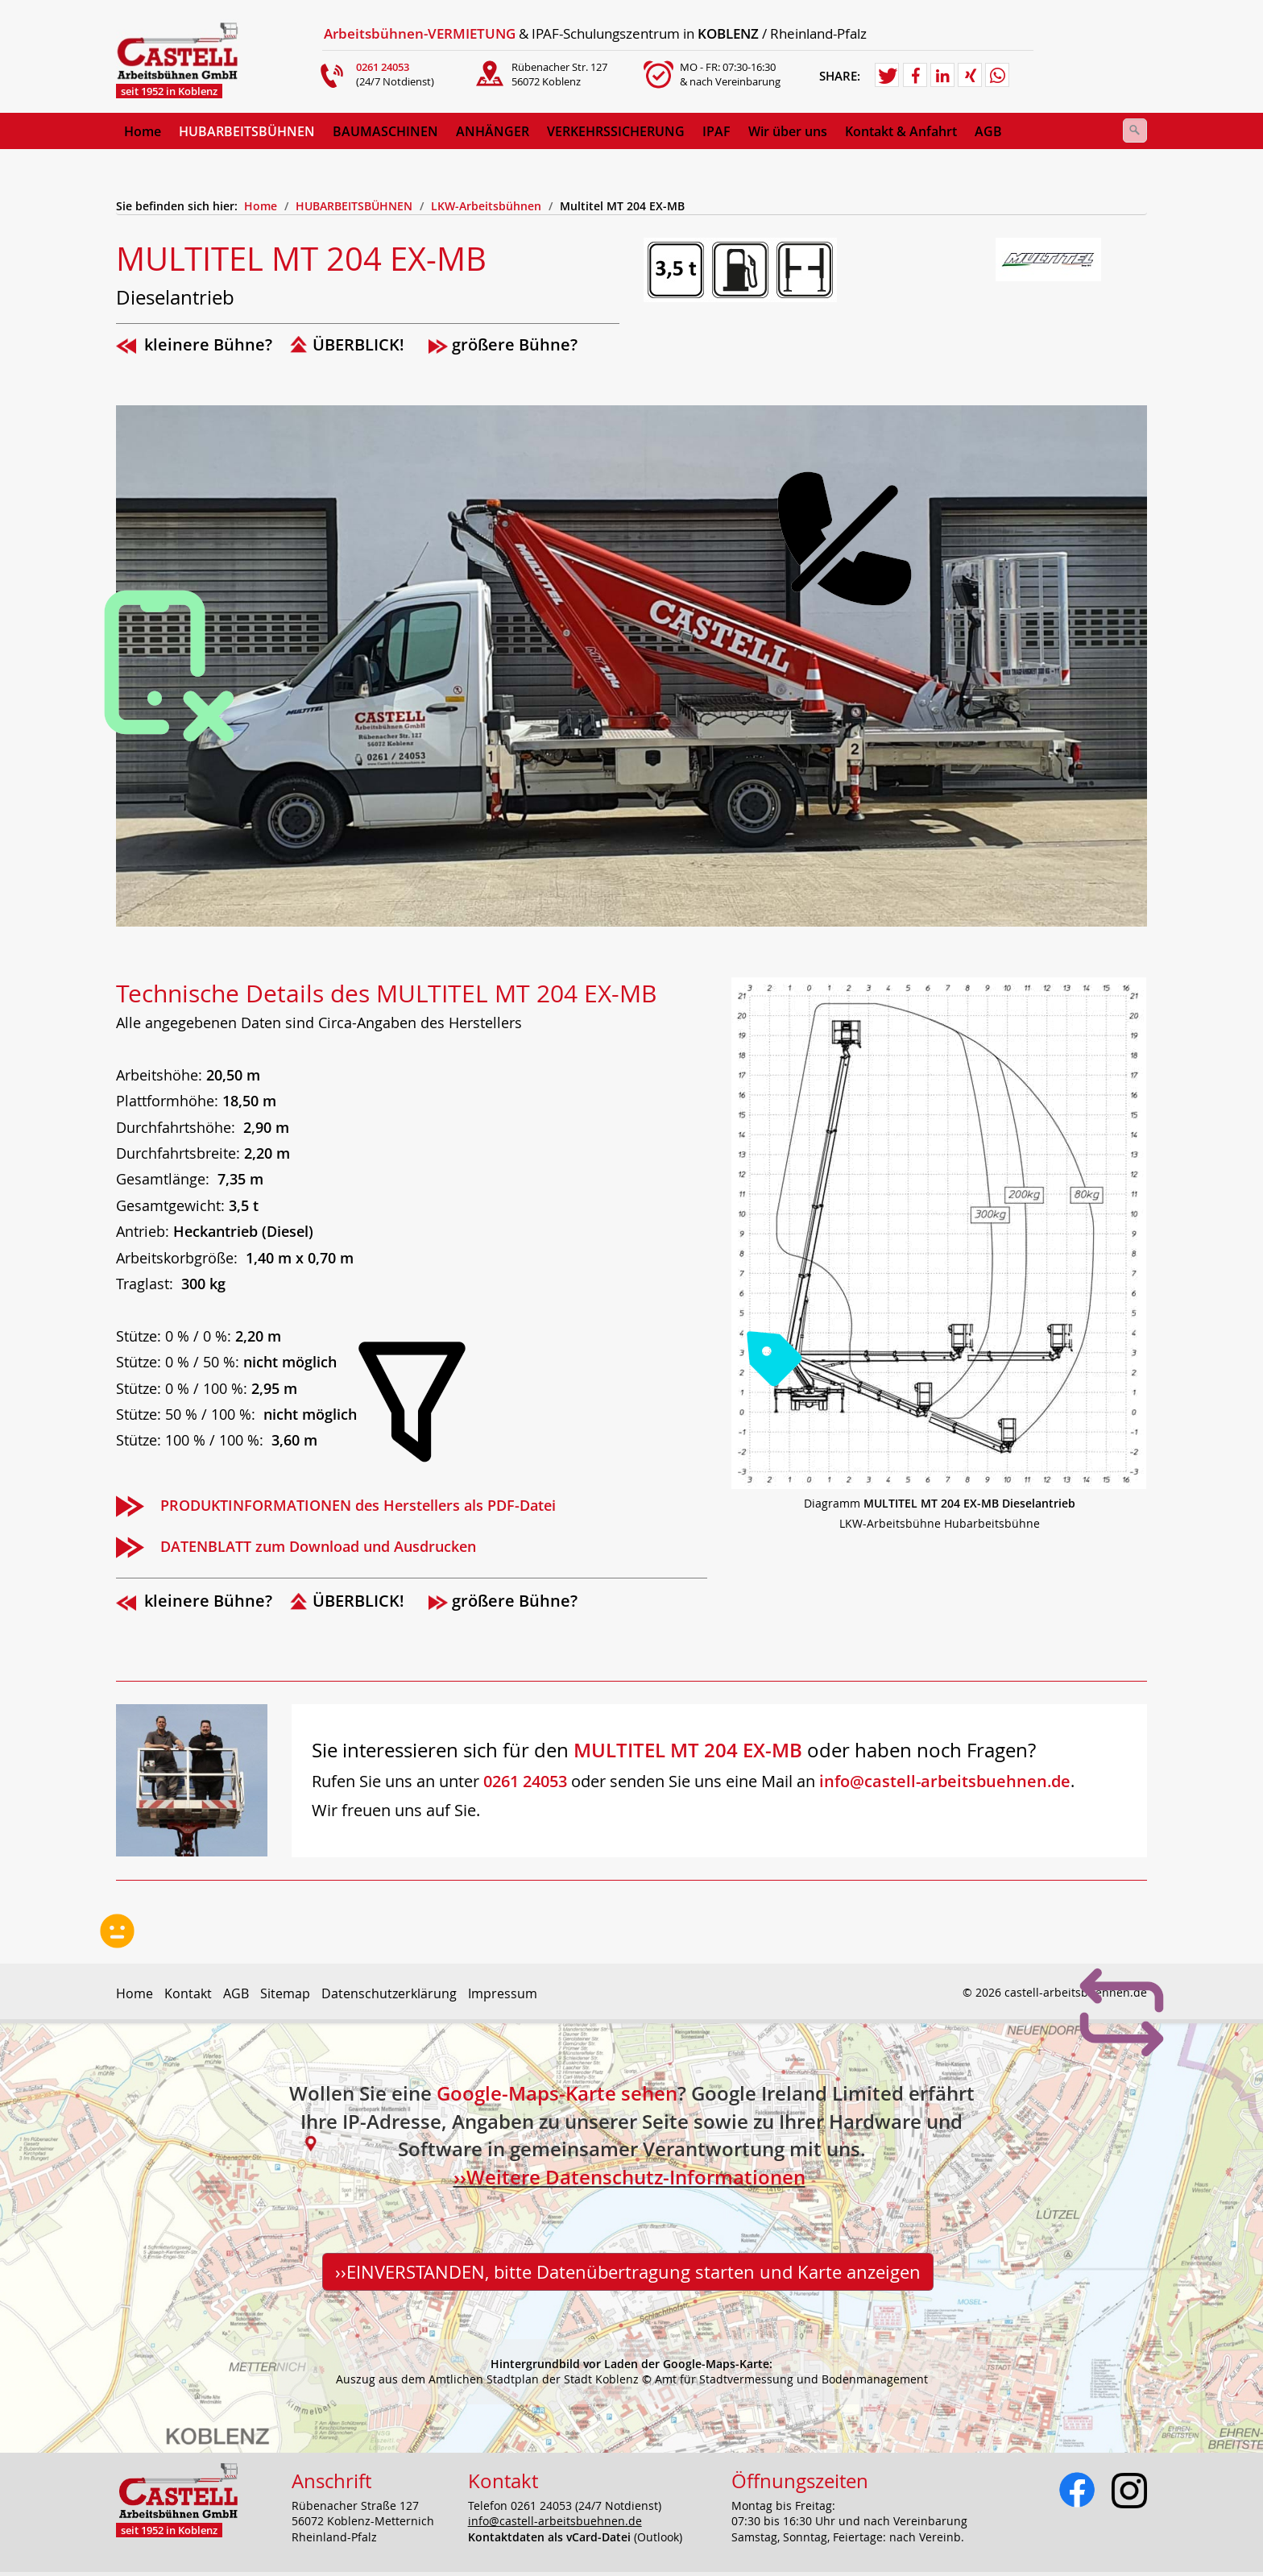 Image resolution: width=1263 pixels, height=2576 pixels. Describe the element at coordinates (1121, 2012) in the screenshot. I see `enable repeat mode for media playback` at that location.